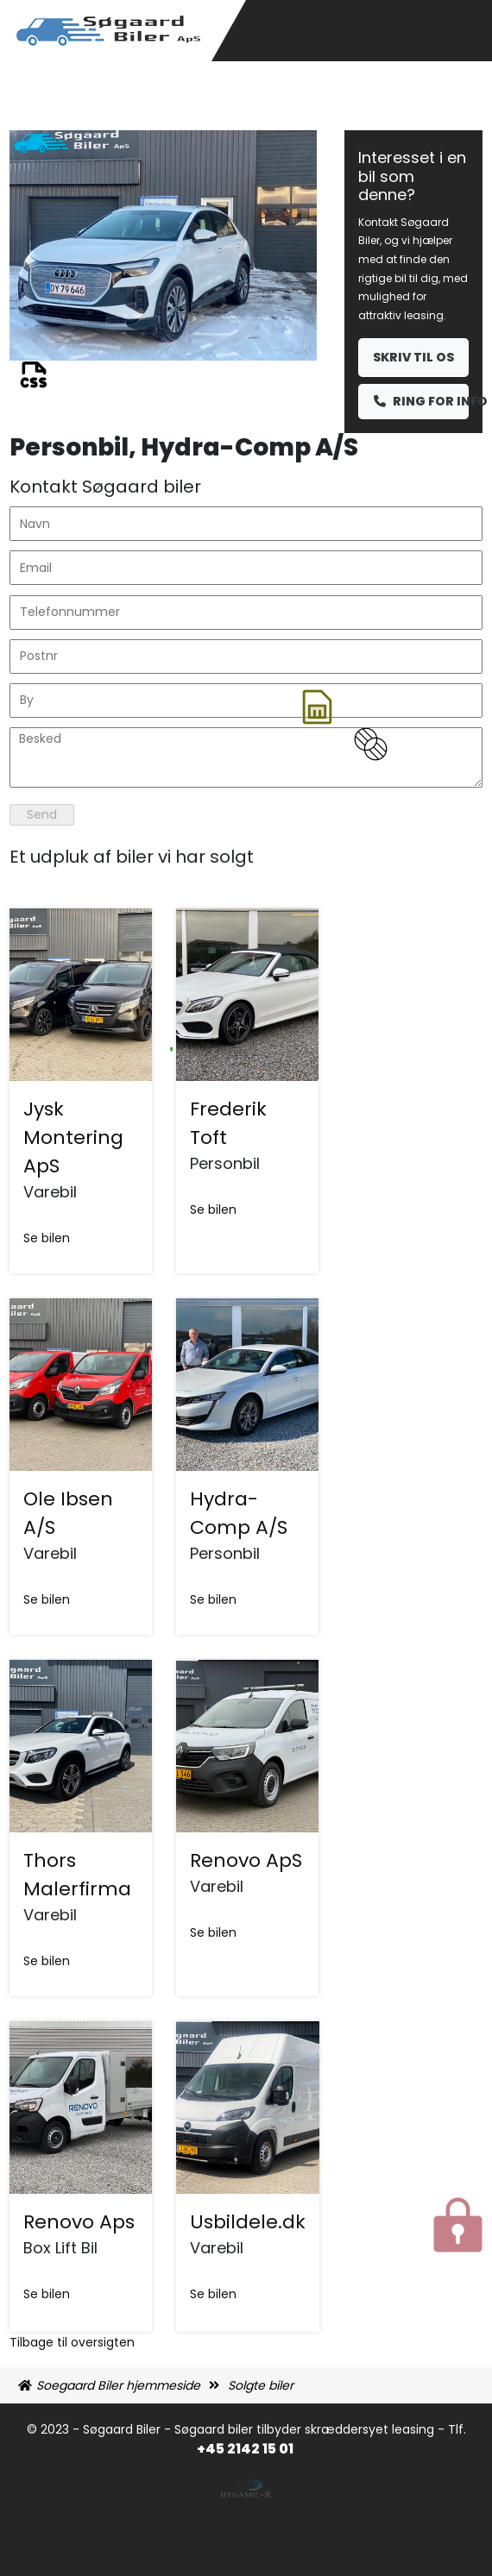 The width and height of the screenshot is (492, 2576). Describe the element at coordinates (370, 744) in the screenshot. I see `exclude overlapping elements from selection` at that location.